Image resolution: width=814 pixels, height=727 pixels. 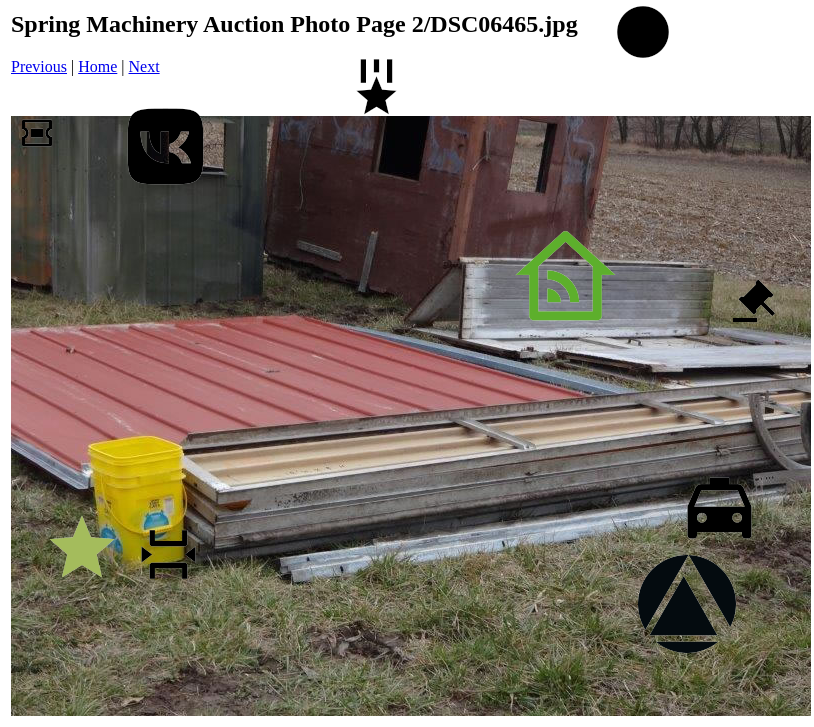 I want to click on insert a page break or section divider, so click(x=168, y=554).